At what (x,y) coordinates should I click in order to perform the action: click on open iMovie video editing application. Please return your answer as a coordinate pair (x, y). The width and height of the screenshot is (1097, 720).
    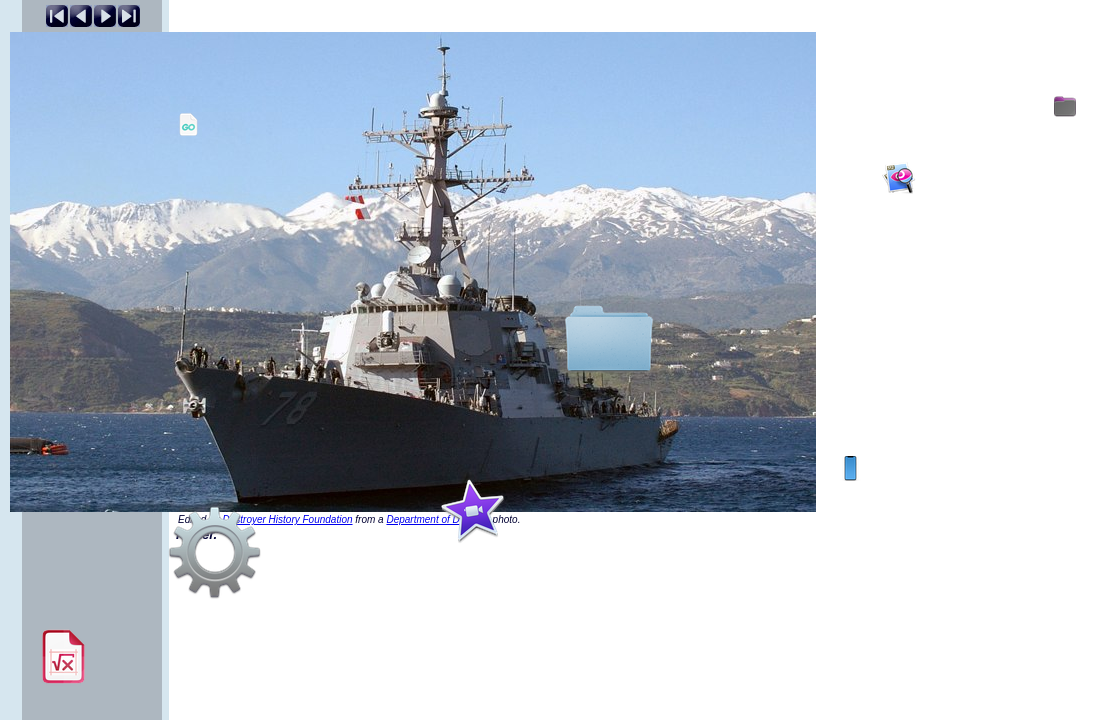
    Looking at the image, I should click on (472, 511).